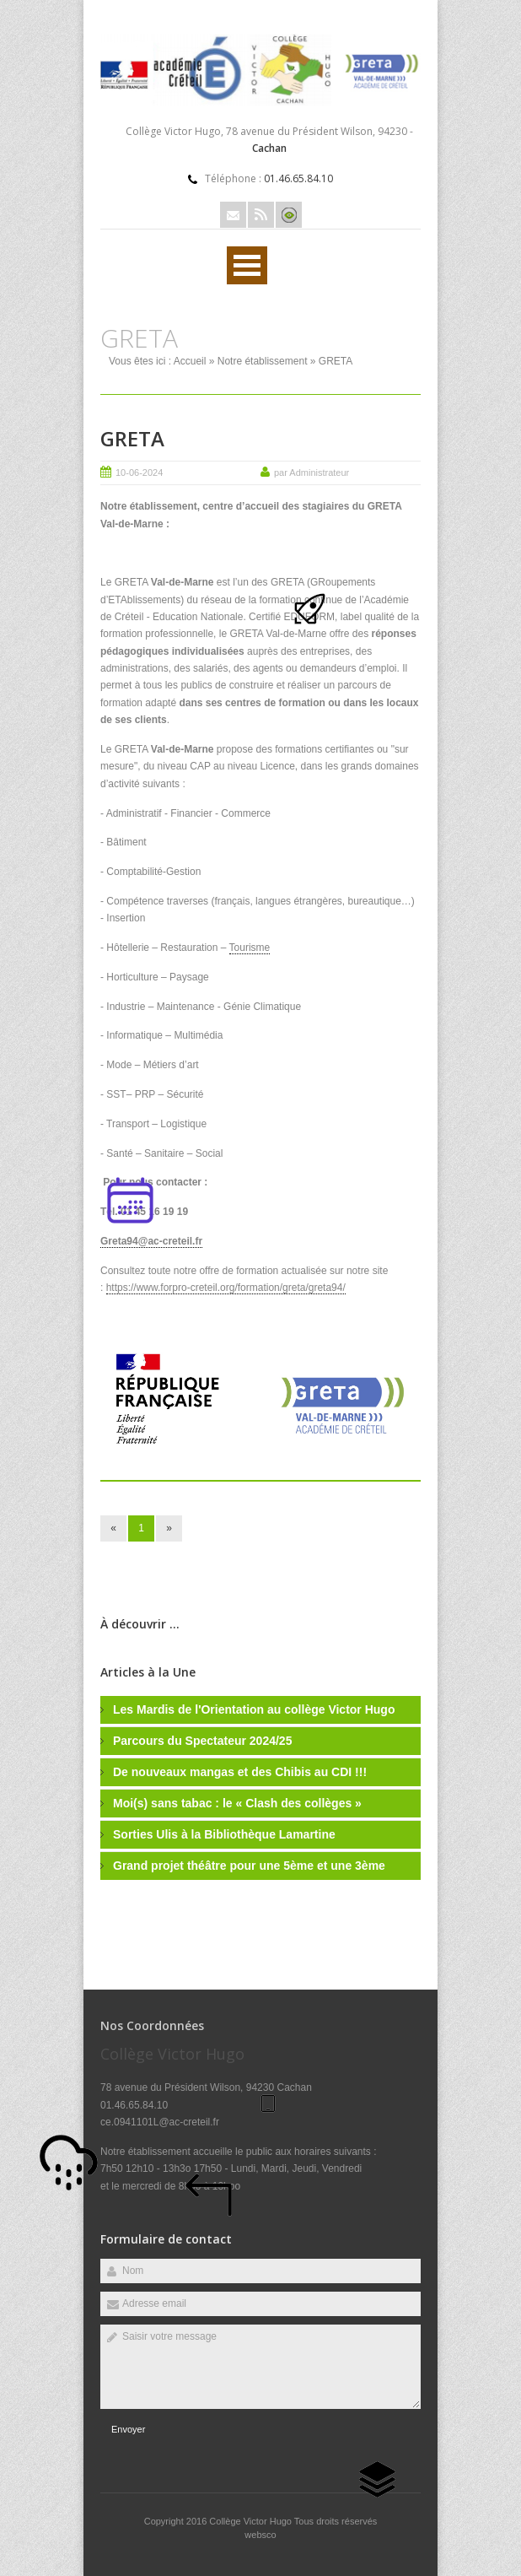 This screenshot has height=2576, width=521. Describe the element at coordinates (68, 2161) in the screenshot. I see `indicates light rain or drizzle conditions` at that location.